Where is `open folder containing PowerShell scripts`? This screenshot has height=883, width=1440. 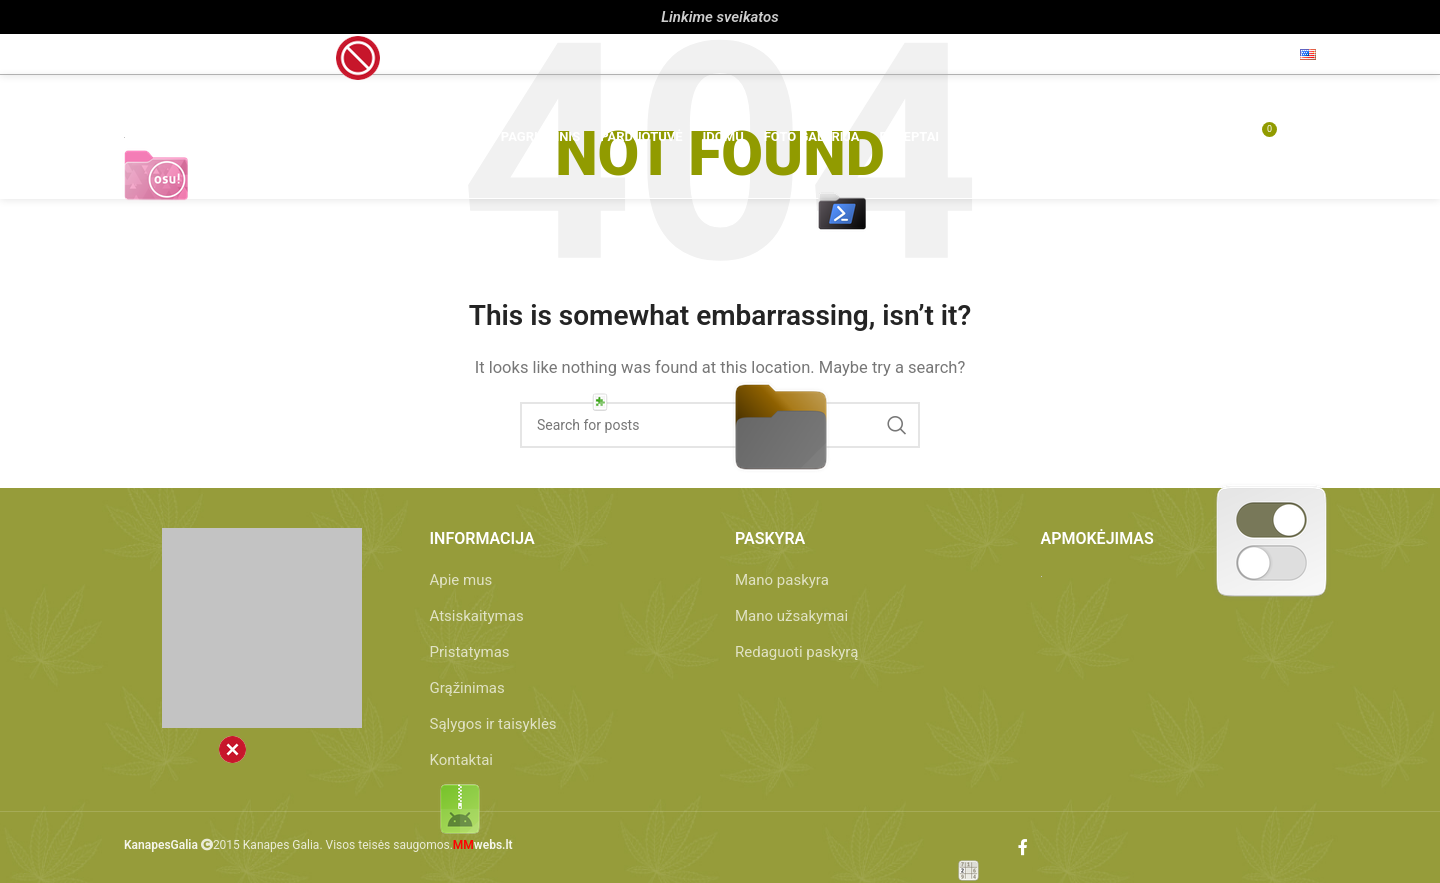
open folder containing PowerShell scripts is located at coordinates (842, 212).